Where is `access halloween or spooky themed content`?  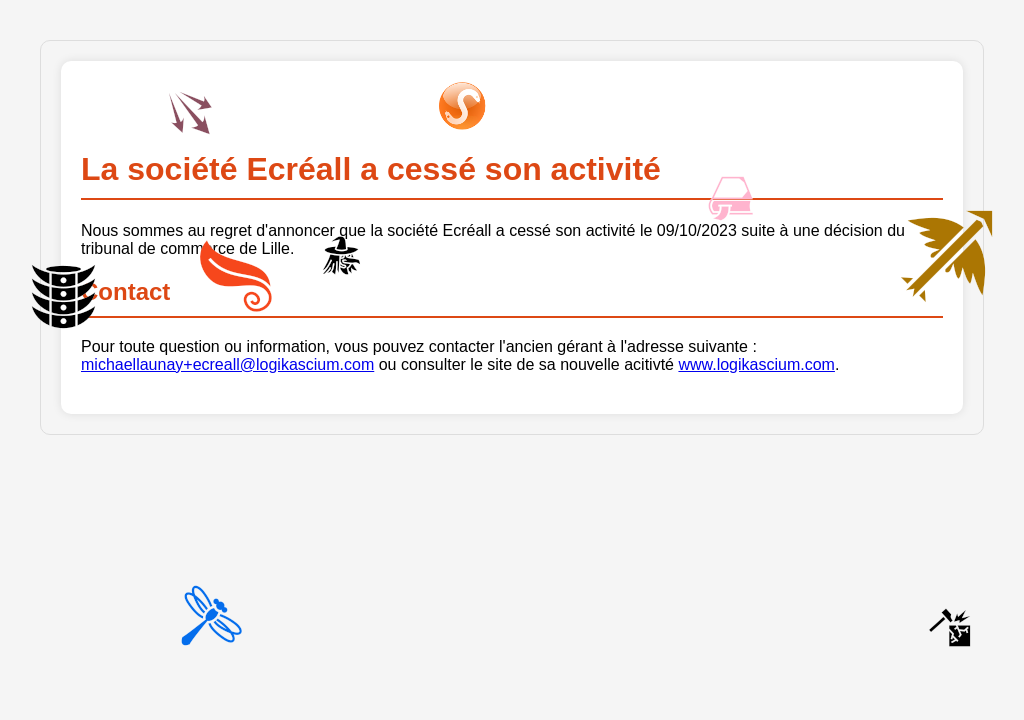
access halloween or spooky themed content is located at coordinates (341, 255).